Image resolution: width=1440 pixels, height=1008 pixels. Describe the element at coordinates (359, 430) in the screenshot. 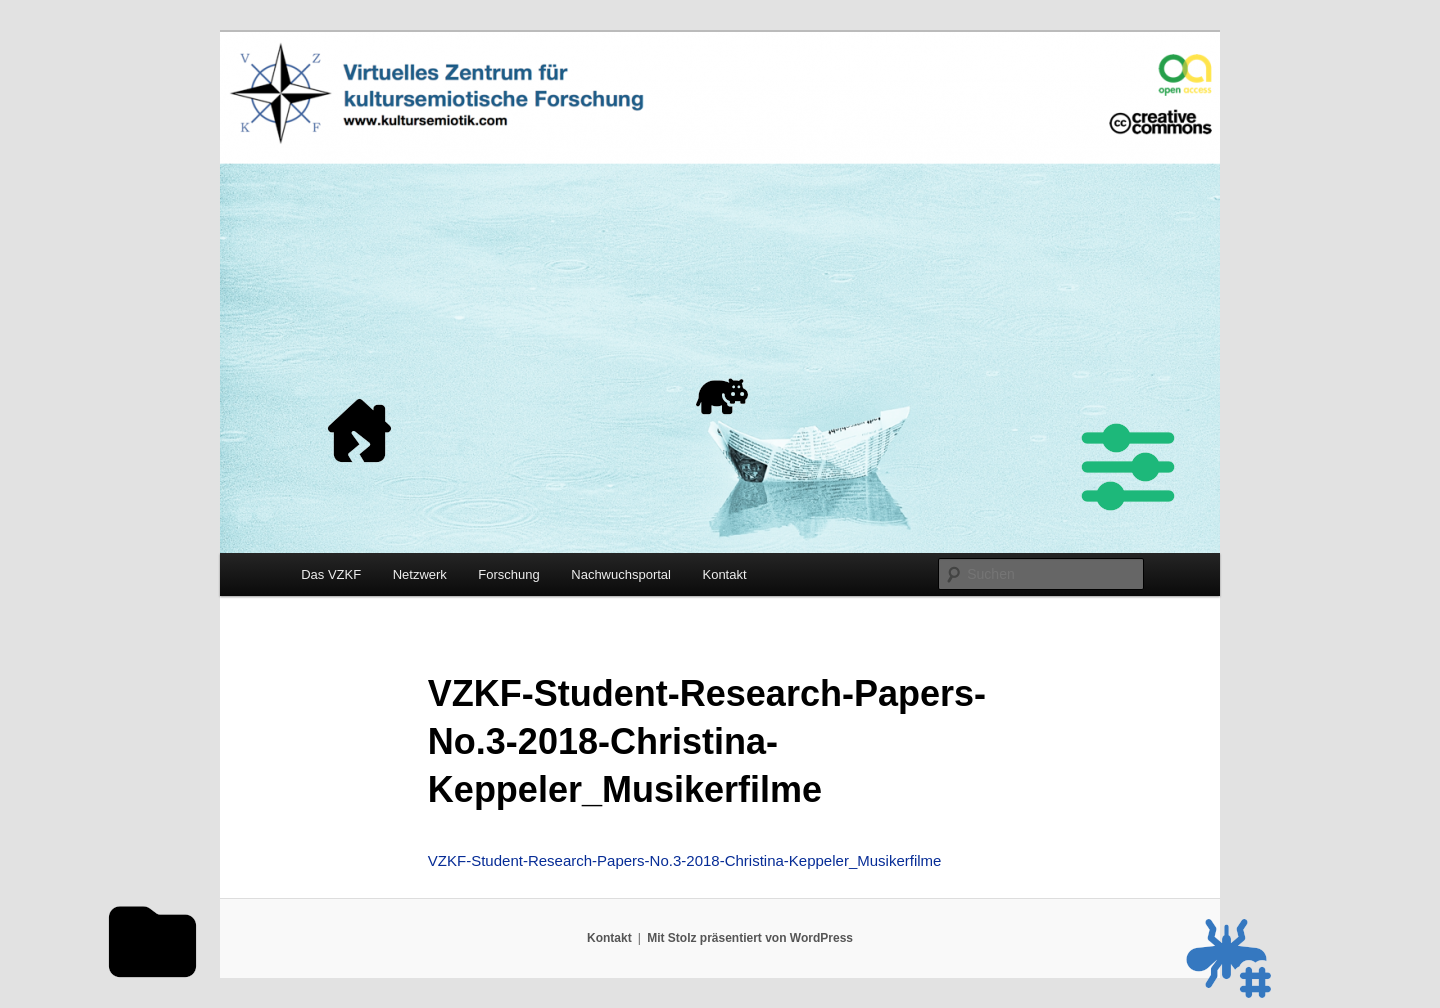

I see `report property damage` at that location.